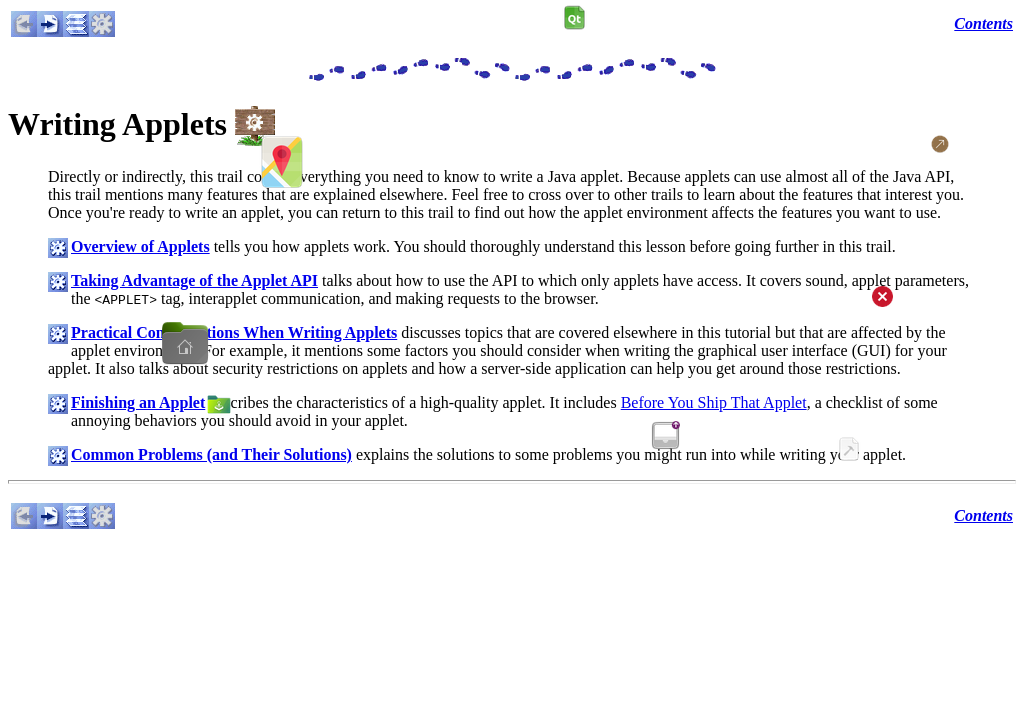  I want to click on open your GameJolt games folder, so click(219, 405).